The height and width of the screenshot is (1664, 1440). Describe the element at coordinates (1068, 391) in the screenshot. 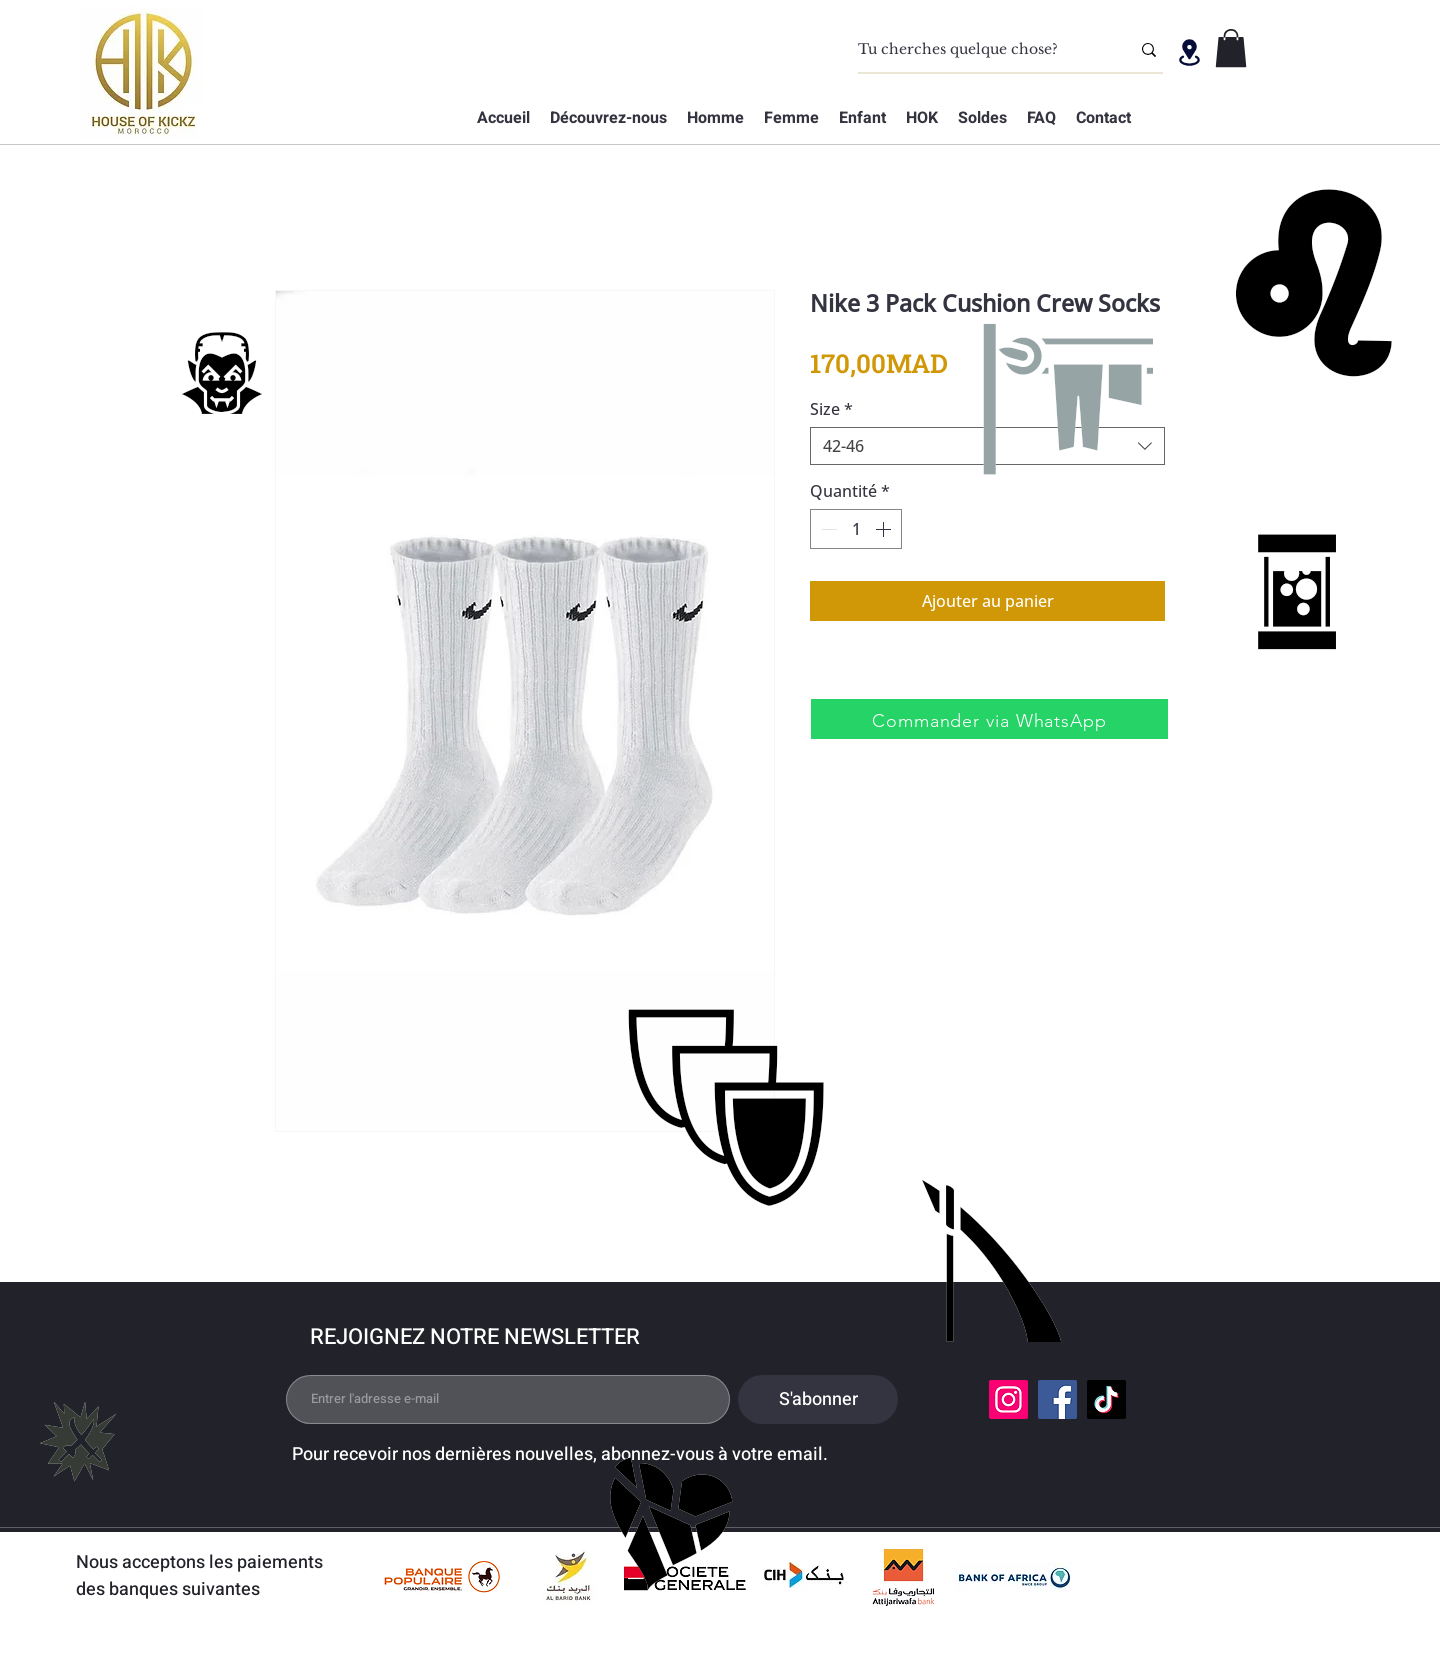

I see `laundry or clothing care feature` at that location.